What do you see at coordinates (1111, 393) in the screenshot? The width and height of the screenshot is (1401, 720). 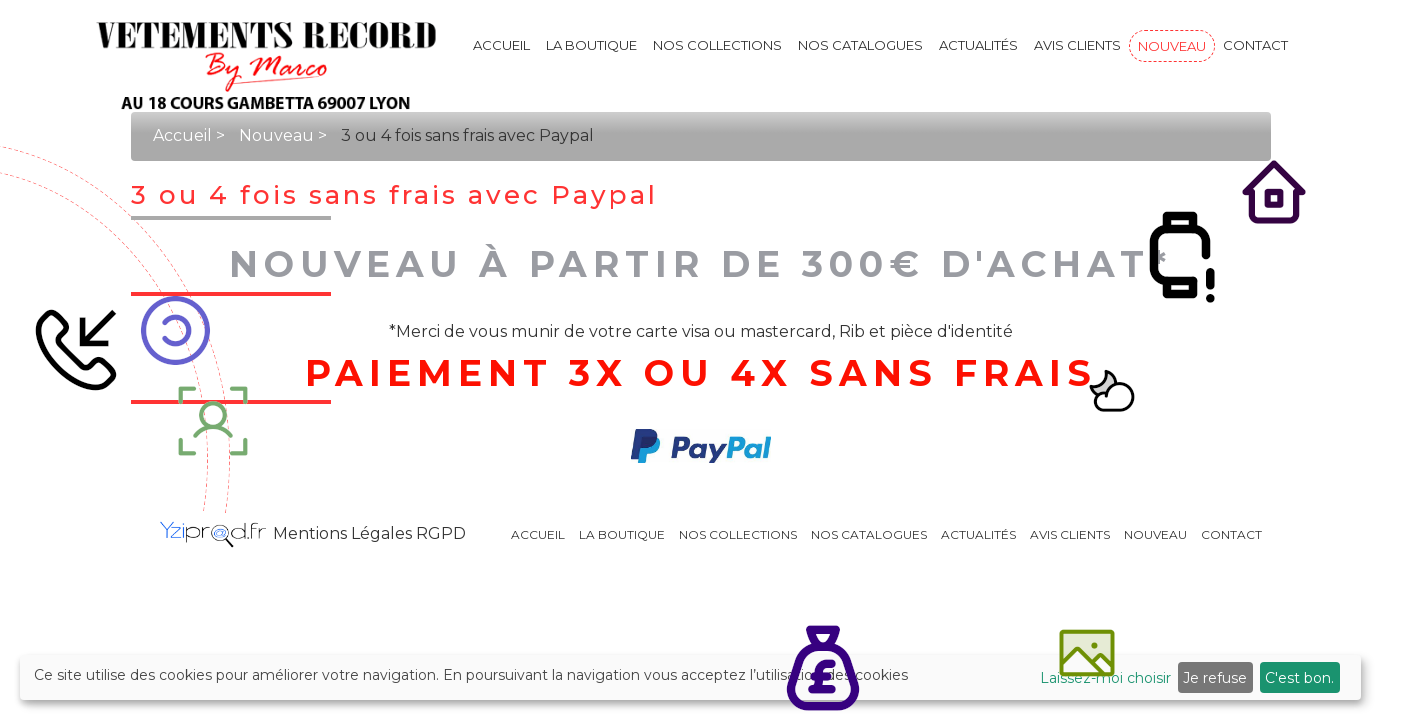 I see `indicates nighttime or evening weather conditions` at bounding box center [1111, 393].